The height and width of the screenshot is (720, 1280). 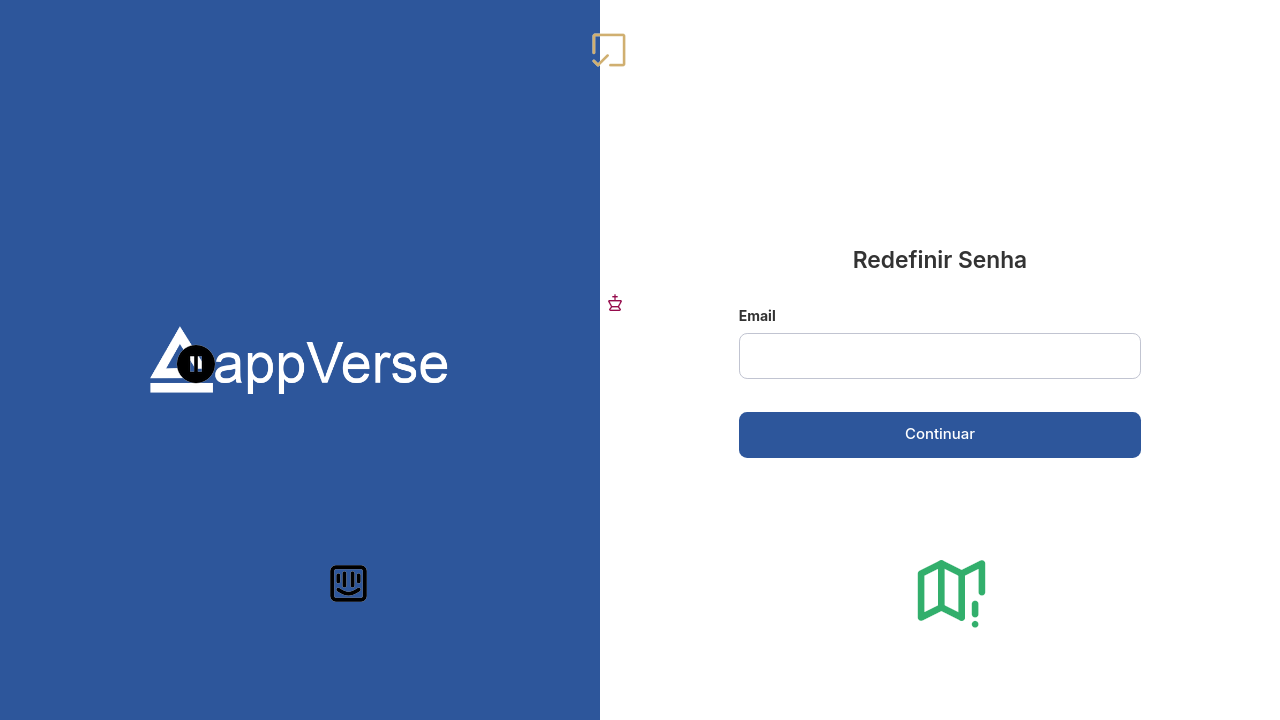 What do you see at coordinates (615, 303) in the screenshot?
I see `represents the king piece in a chess game` at bounding box center [615, 303].